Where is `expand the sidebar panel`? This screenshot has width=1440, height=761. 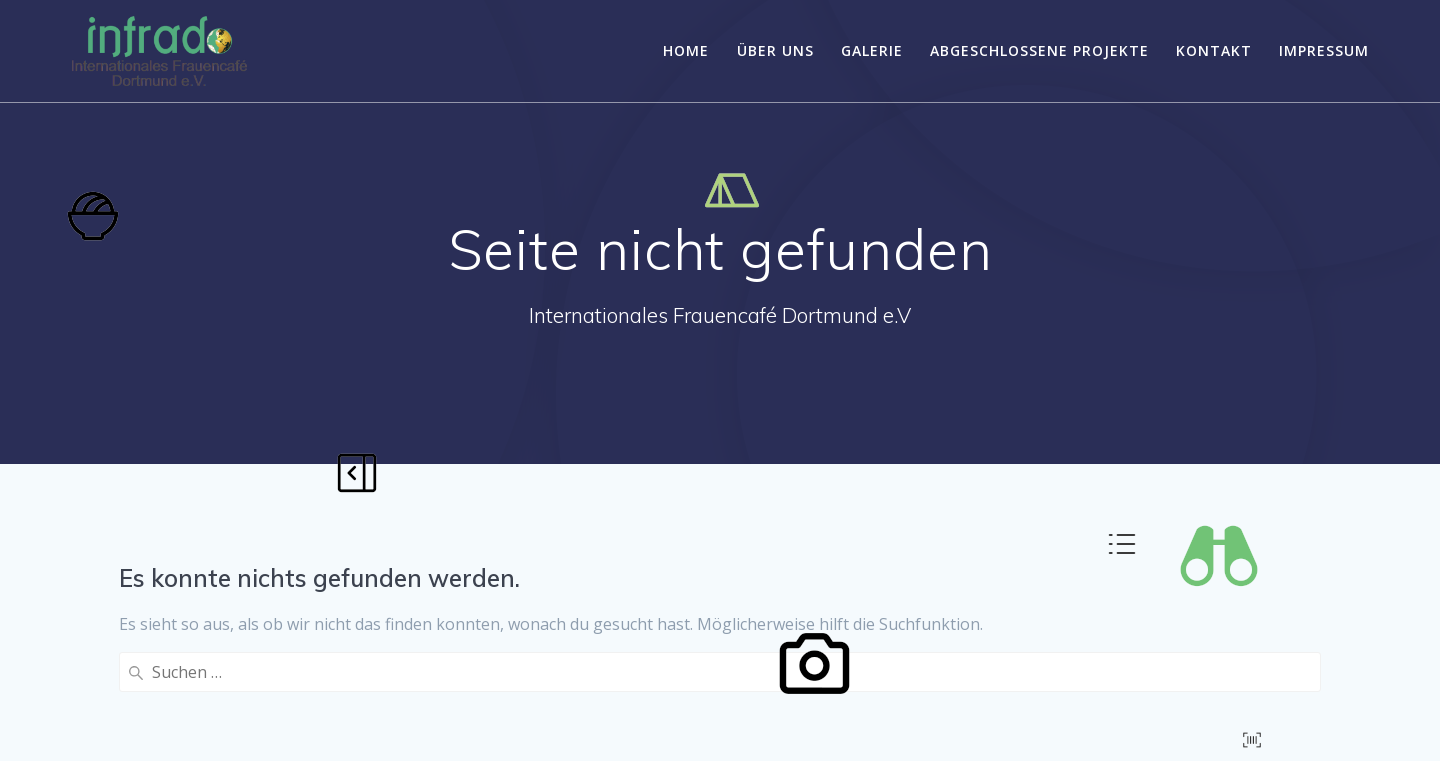
expand the sidebar panel is located at coordinates (357, 473).